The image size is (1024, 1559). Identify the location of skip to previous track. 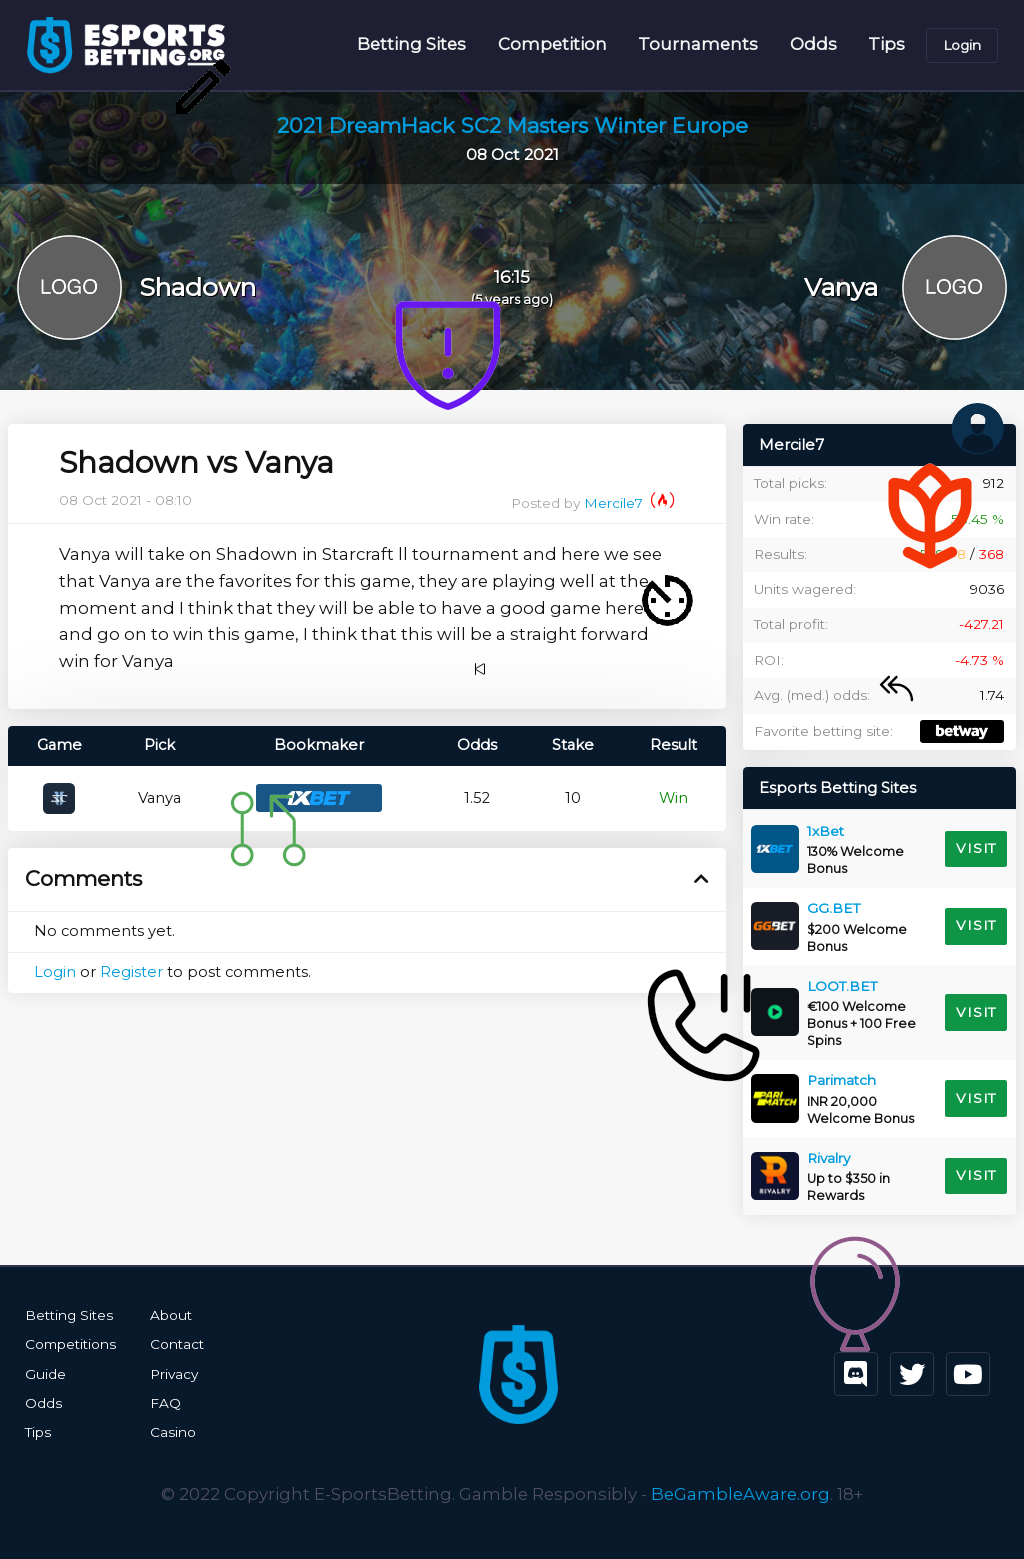
(480, 669).